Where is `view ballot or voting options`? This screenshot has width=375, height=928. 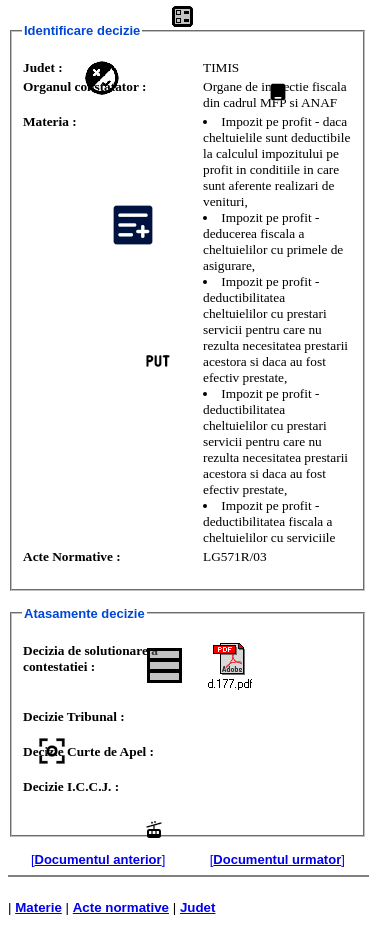
view ballot or voting options is located at coordinates (182, 16).